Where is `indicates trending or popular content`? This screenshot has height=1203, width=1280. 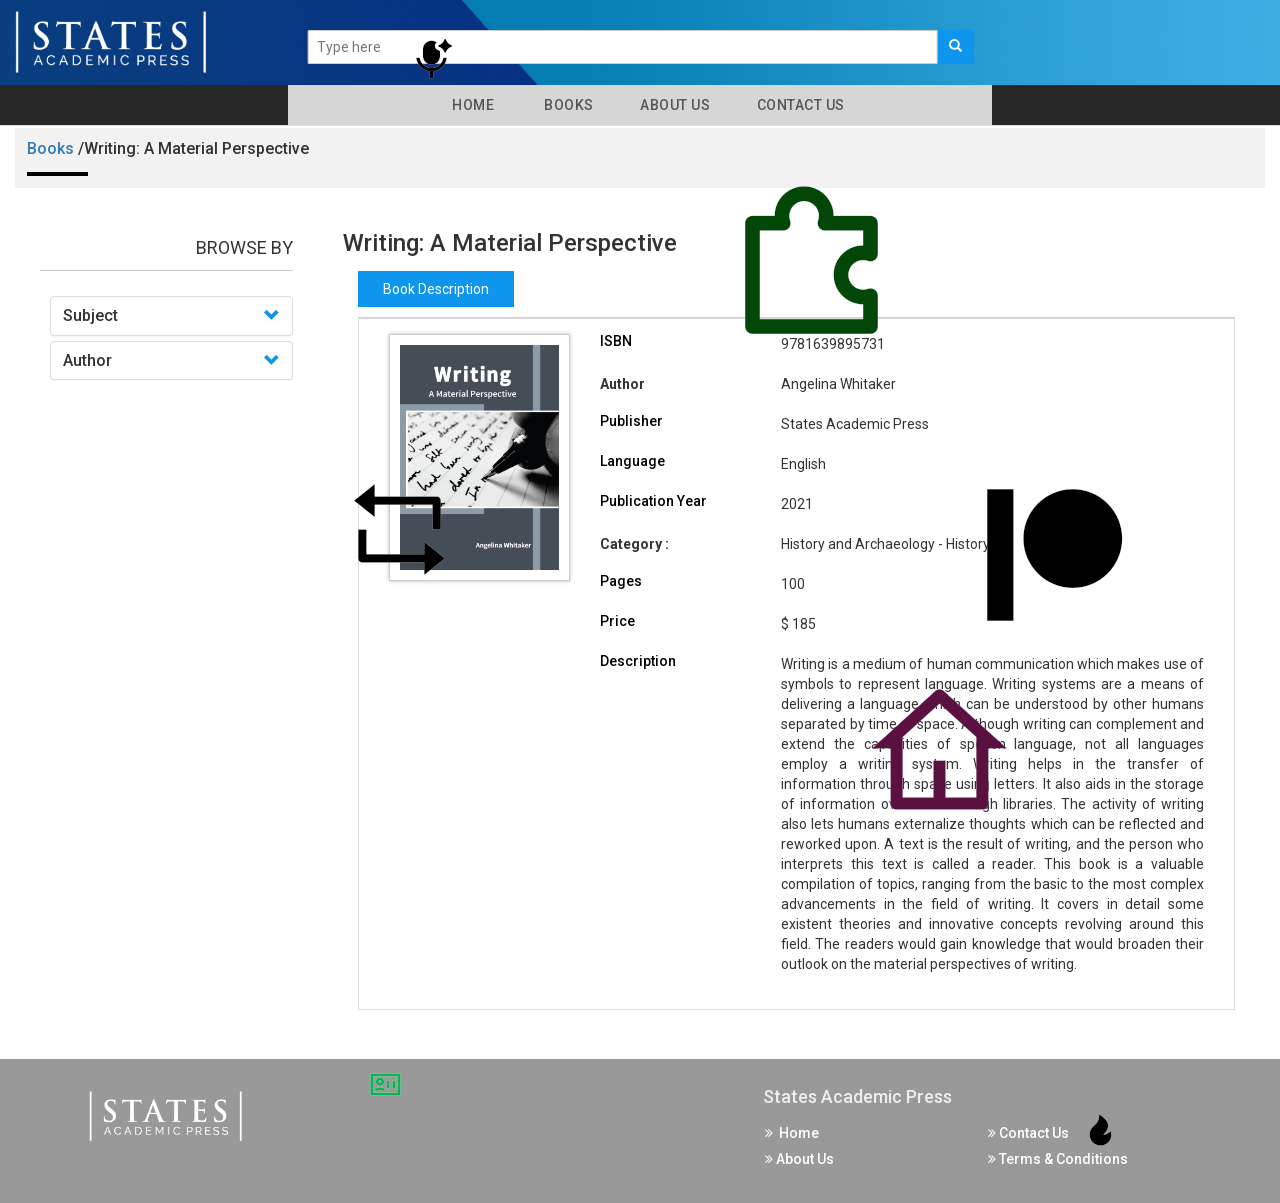 indicates trending or popular content is located at coordinates (1100, 1129).